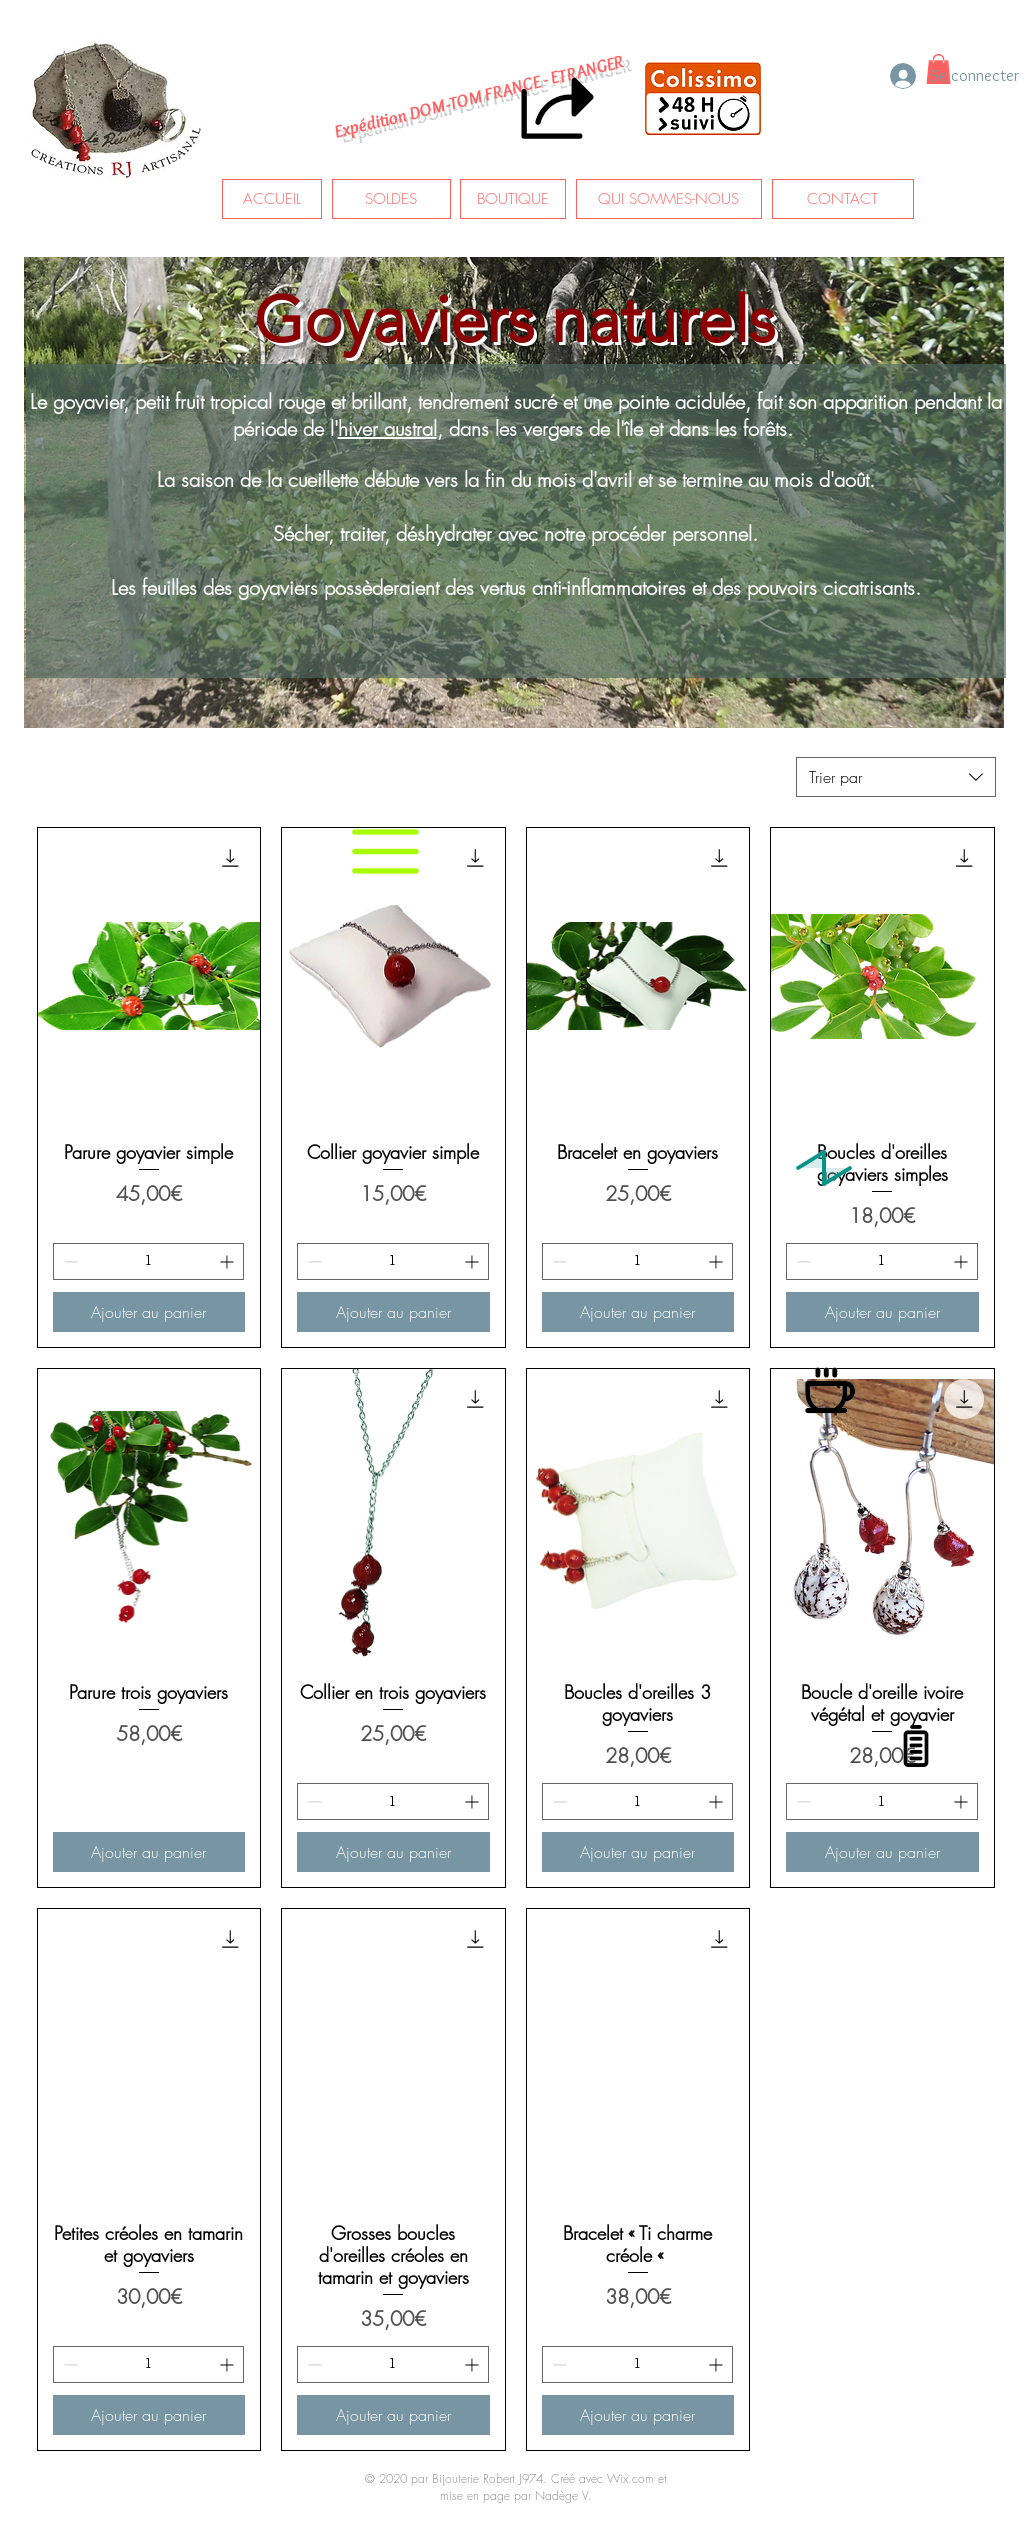  What do you see at coordinates (828, 1392) in the screenshot?
I see `find nearby coffee shops or cafes` at bounding box center [828, 1392].